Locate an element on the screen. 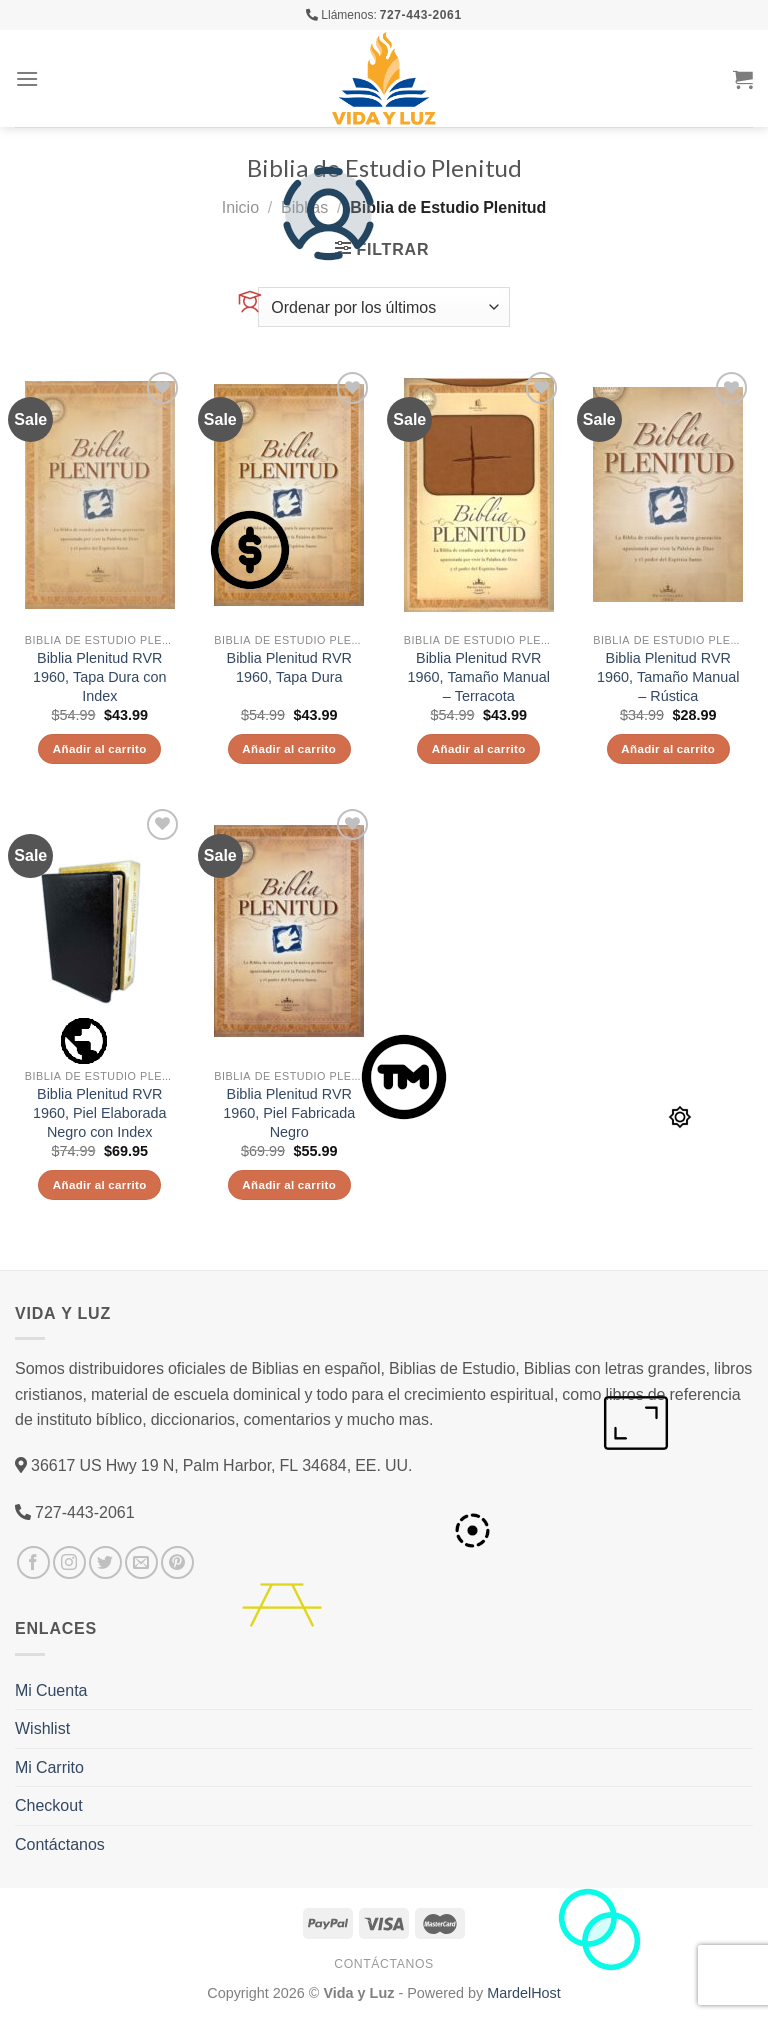 This screenshot has height=2019, width=768. view student profile is located at coordinates (250, 302).